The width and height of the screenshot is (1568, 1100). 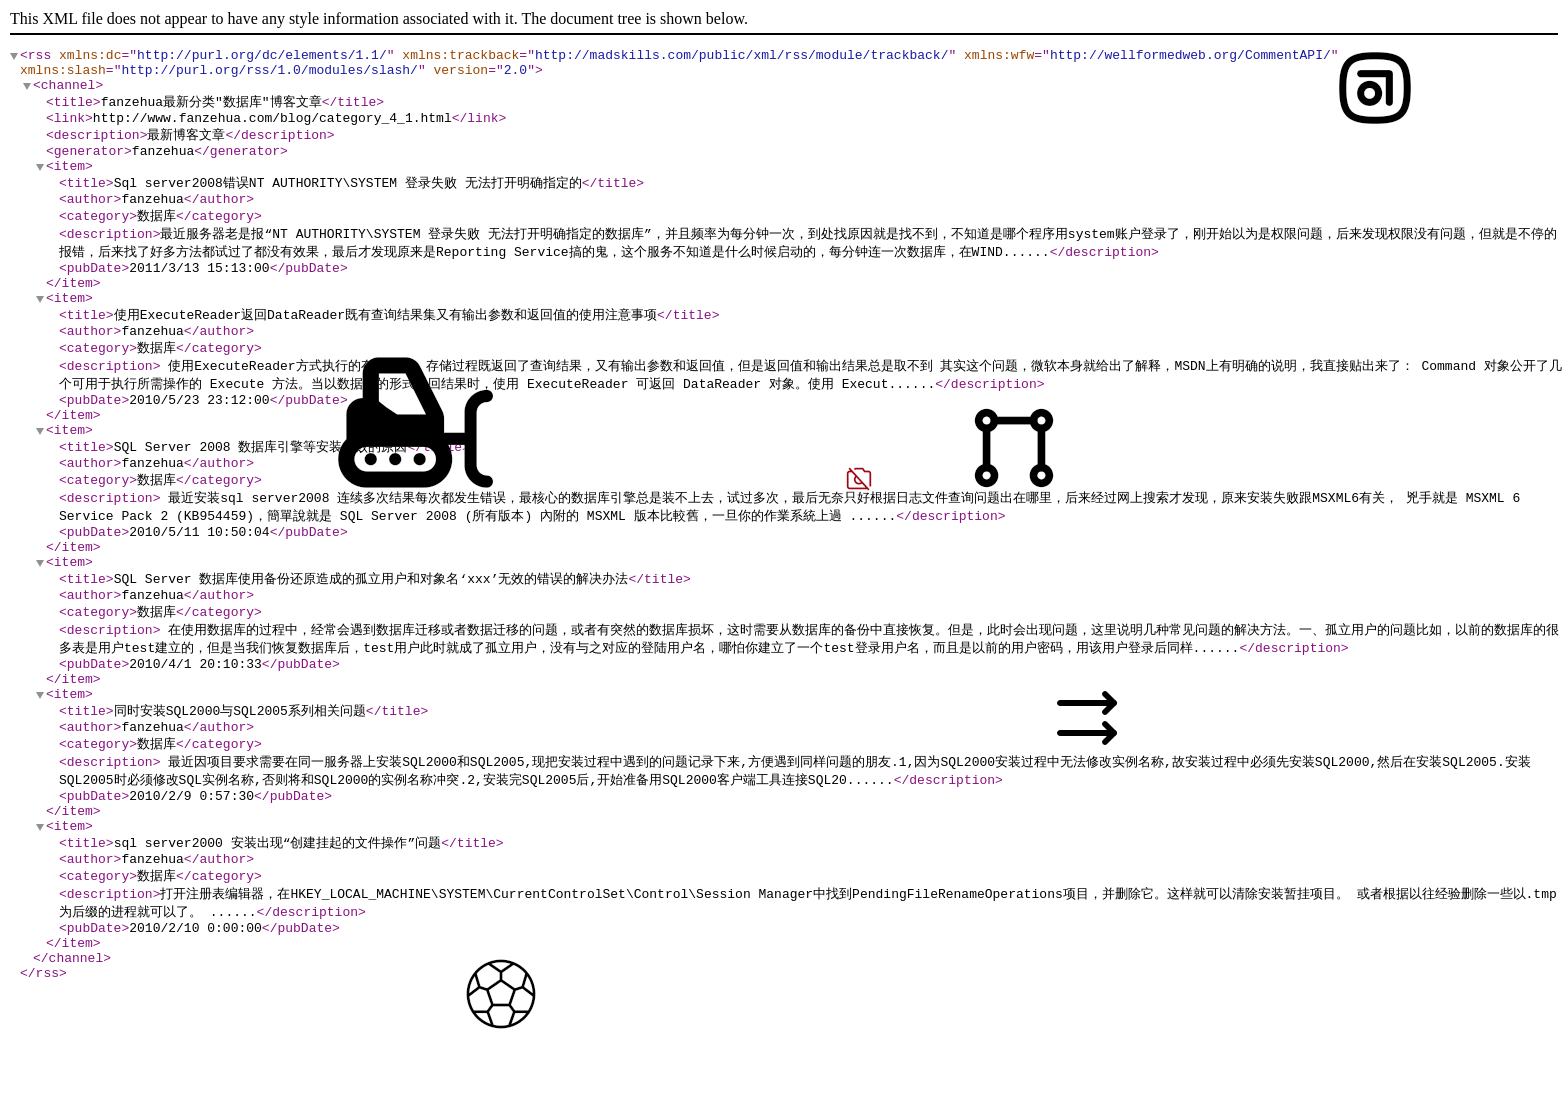 I want to click on abstract design platform logo, so click(x=1375, y=88).